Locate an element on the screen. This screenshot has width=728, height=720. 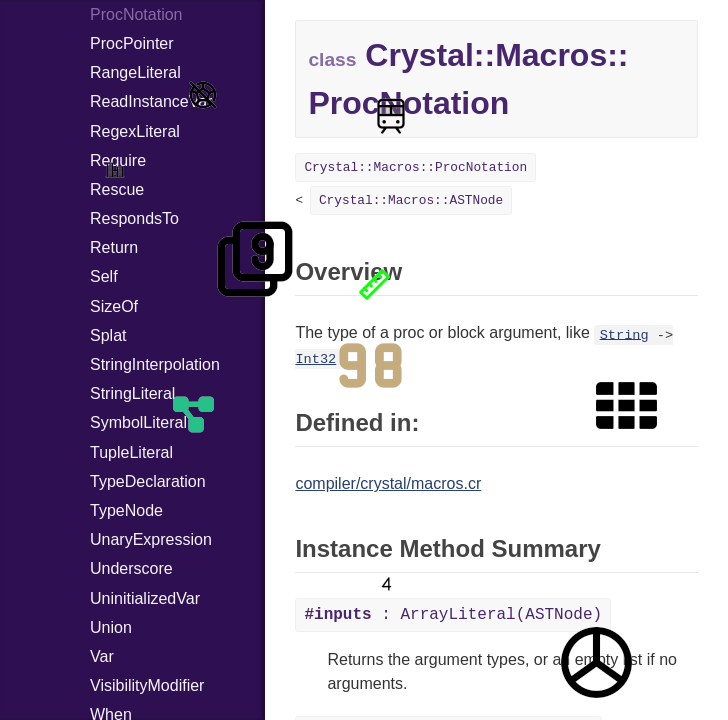
access measurement tools is located at coordinates (374, 284).